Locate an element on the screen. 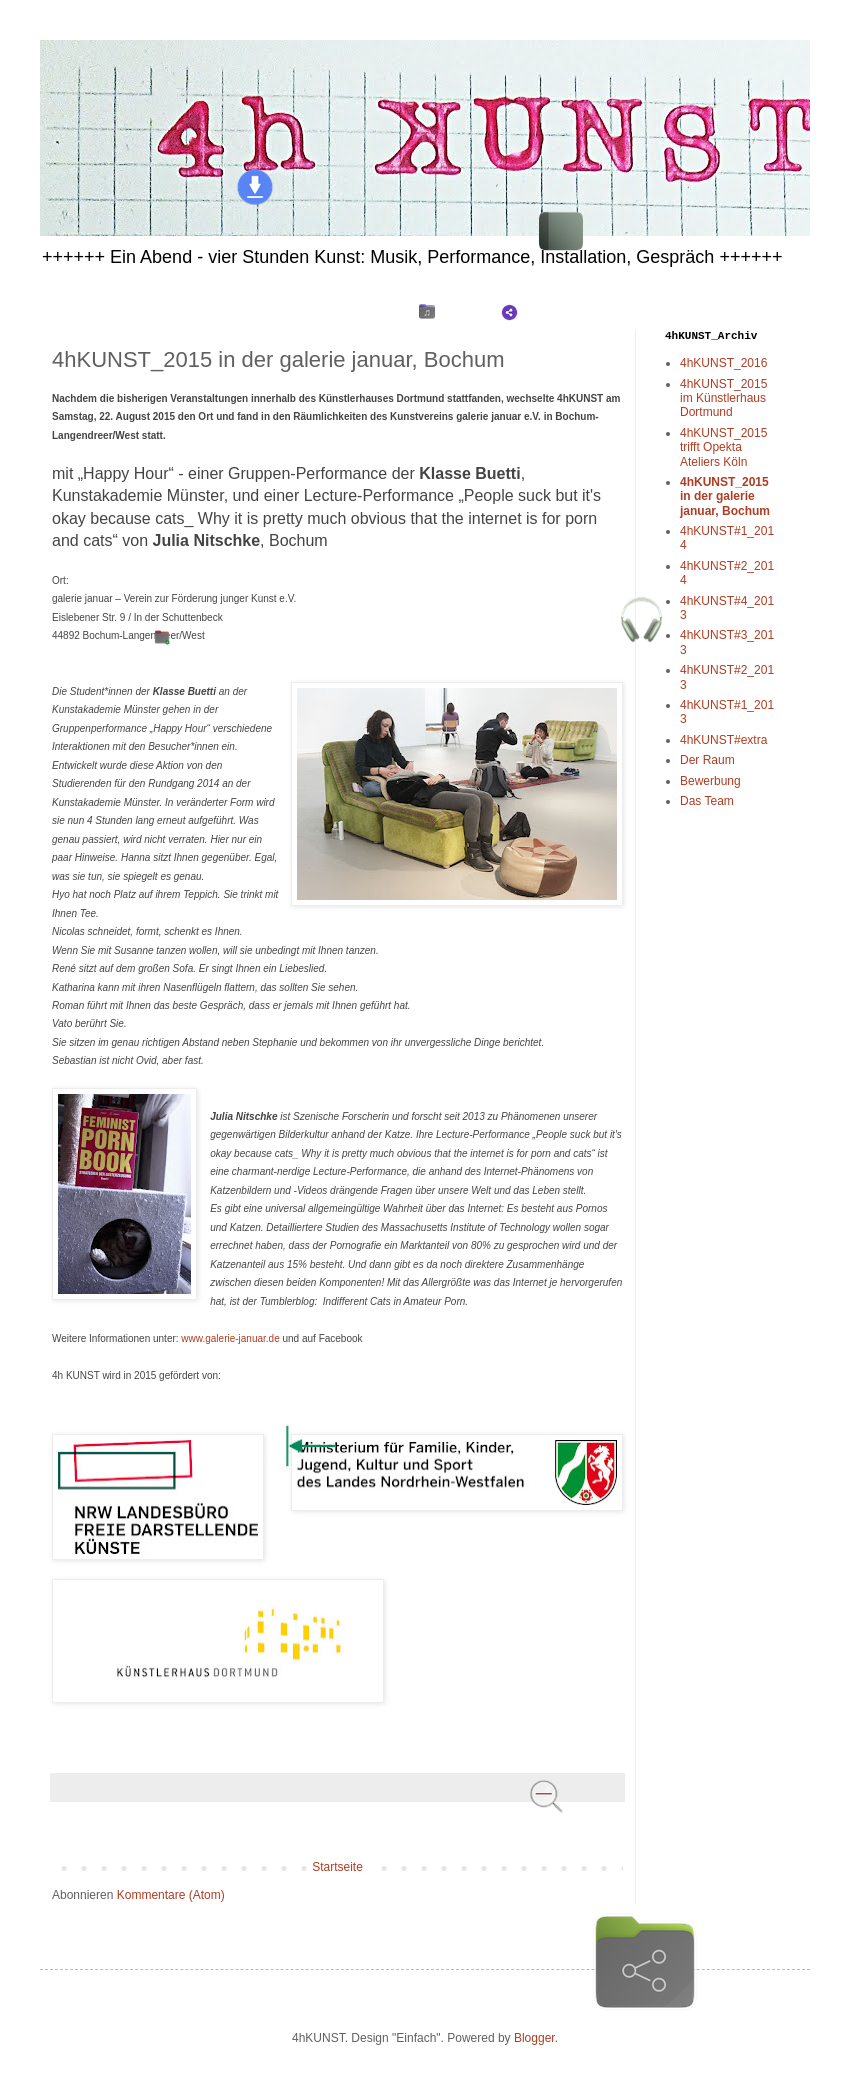  open your music folder is located at coordinates (427, 311).